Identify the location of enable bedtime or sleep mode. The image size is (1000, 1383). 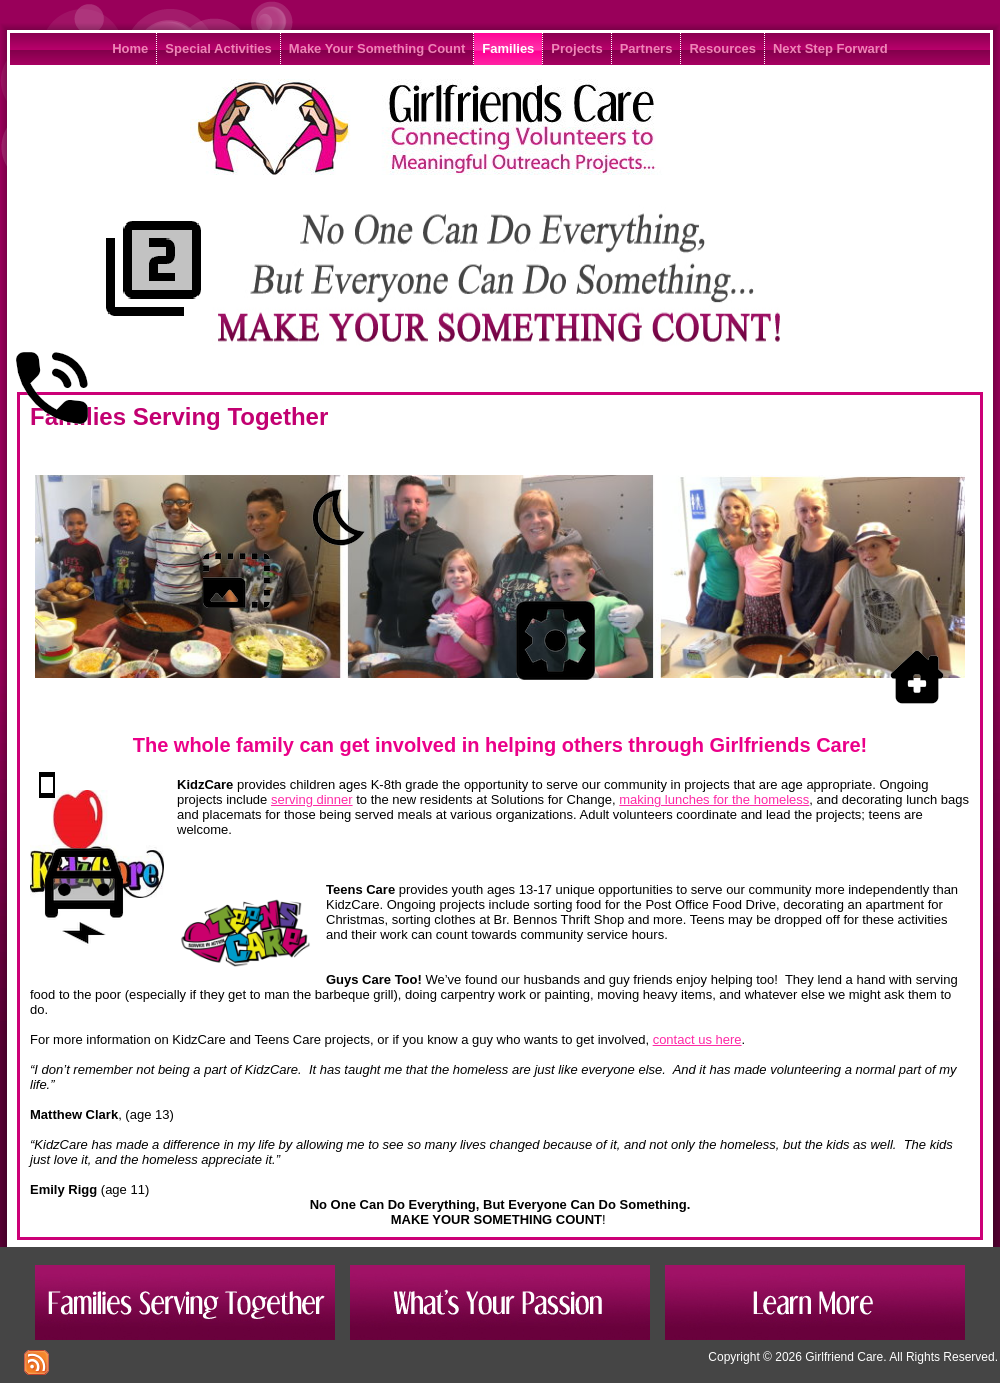
(340, 517).